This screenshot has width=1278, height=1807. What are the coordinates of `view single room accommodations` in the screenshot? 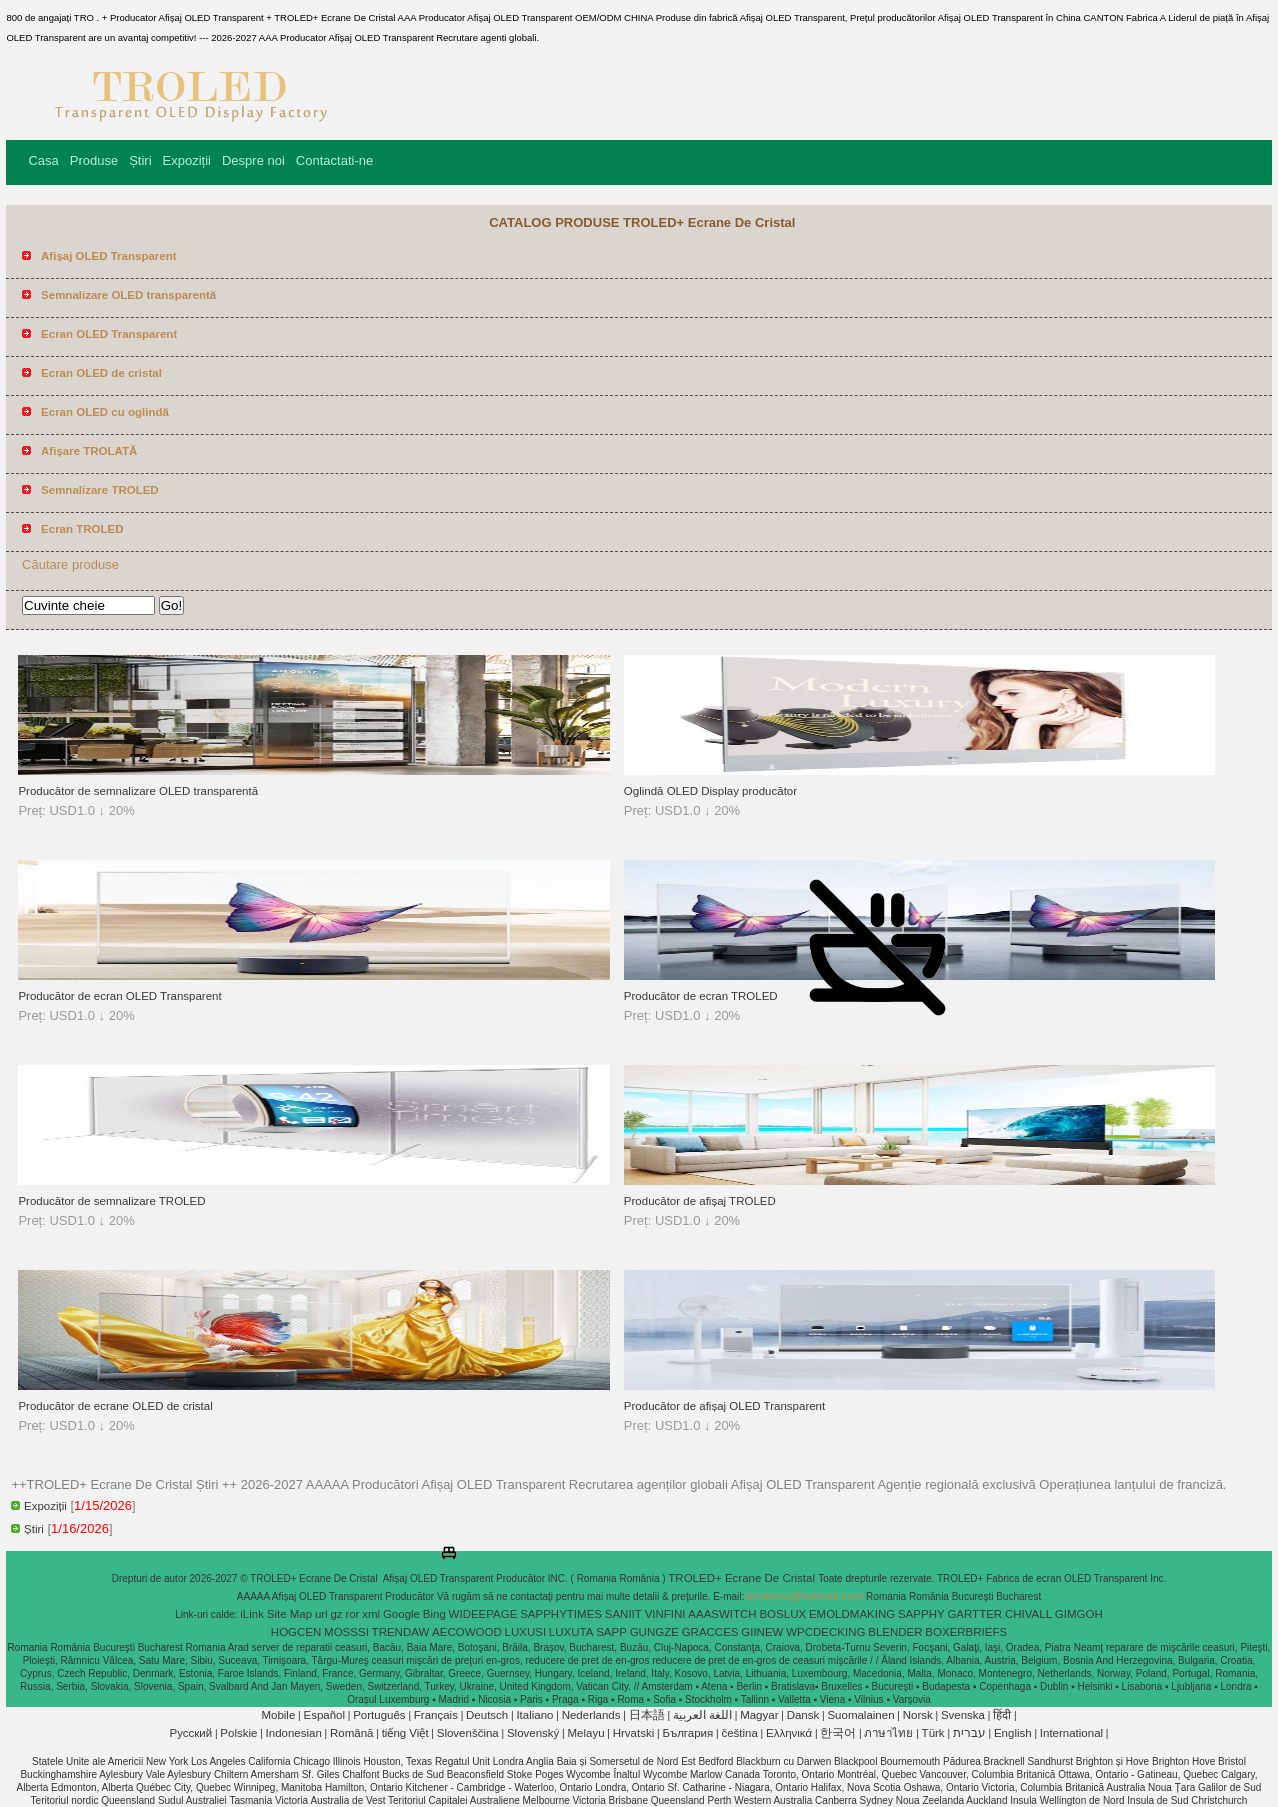 It's located at (449, 1553).